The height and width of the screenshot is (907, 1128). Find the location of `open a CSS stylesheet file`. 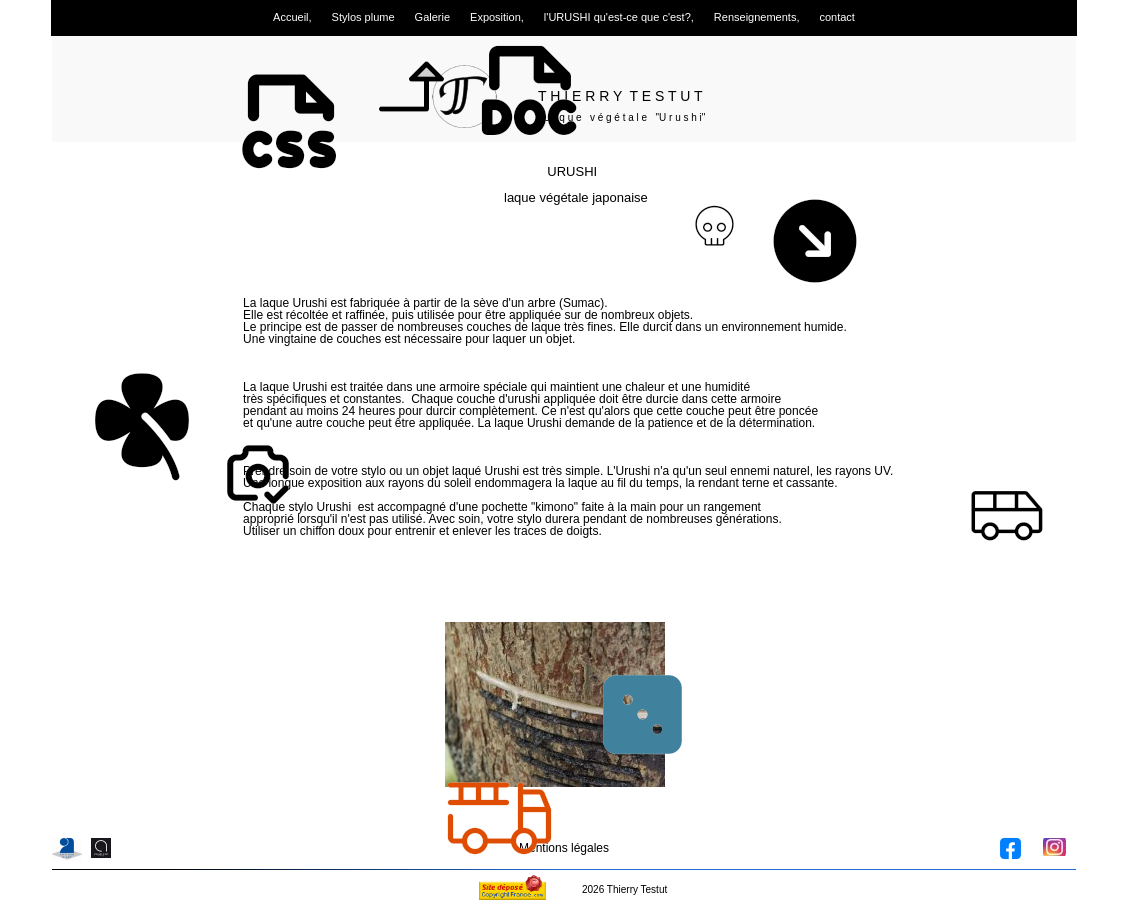

open a CSS stylesheet file is located at coordinates (291, 125).